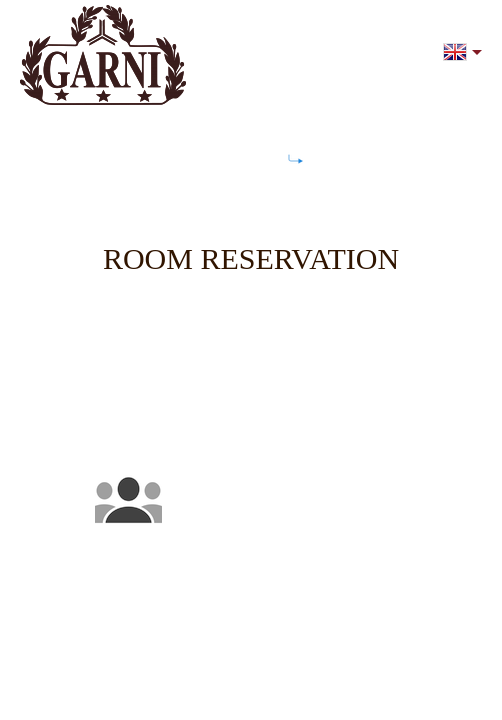 The width and height of the screenshot is (502, 720). What do you see at coordinates (128, 493) in the screenshot?
I see `indicates shared access with all users` at bounding box center [128, 493].